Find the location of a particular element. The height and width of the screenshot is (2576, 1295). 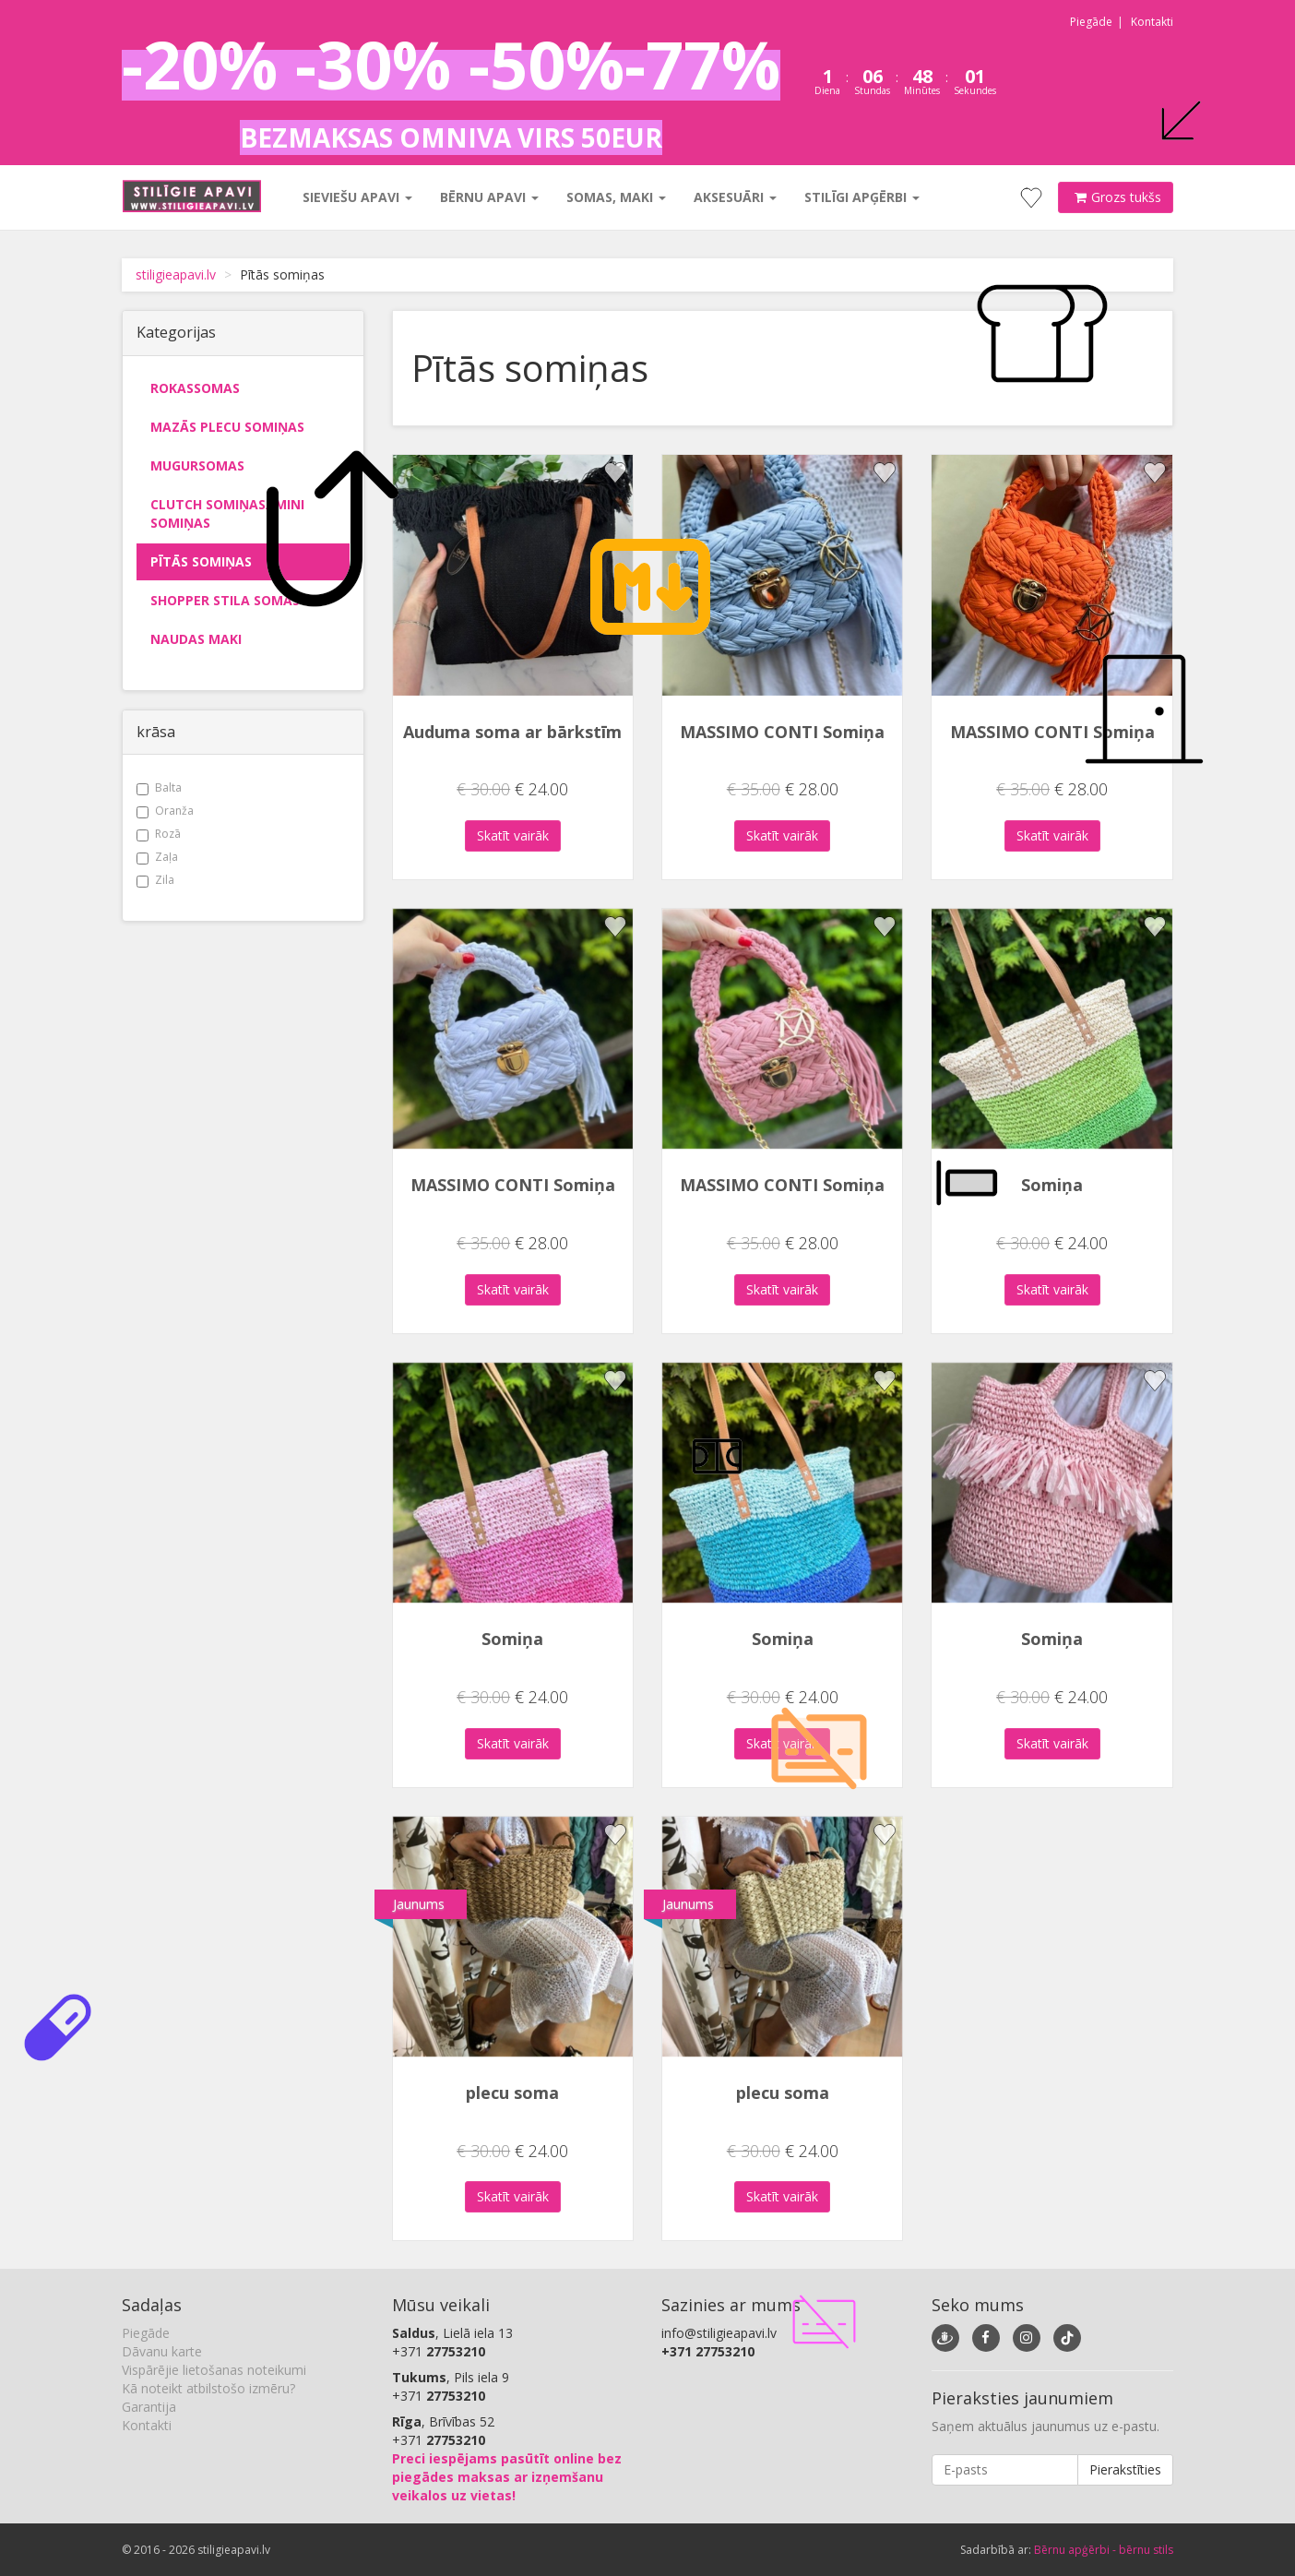

browse bakery or bread products is located at coordinates (1044, 333).